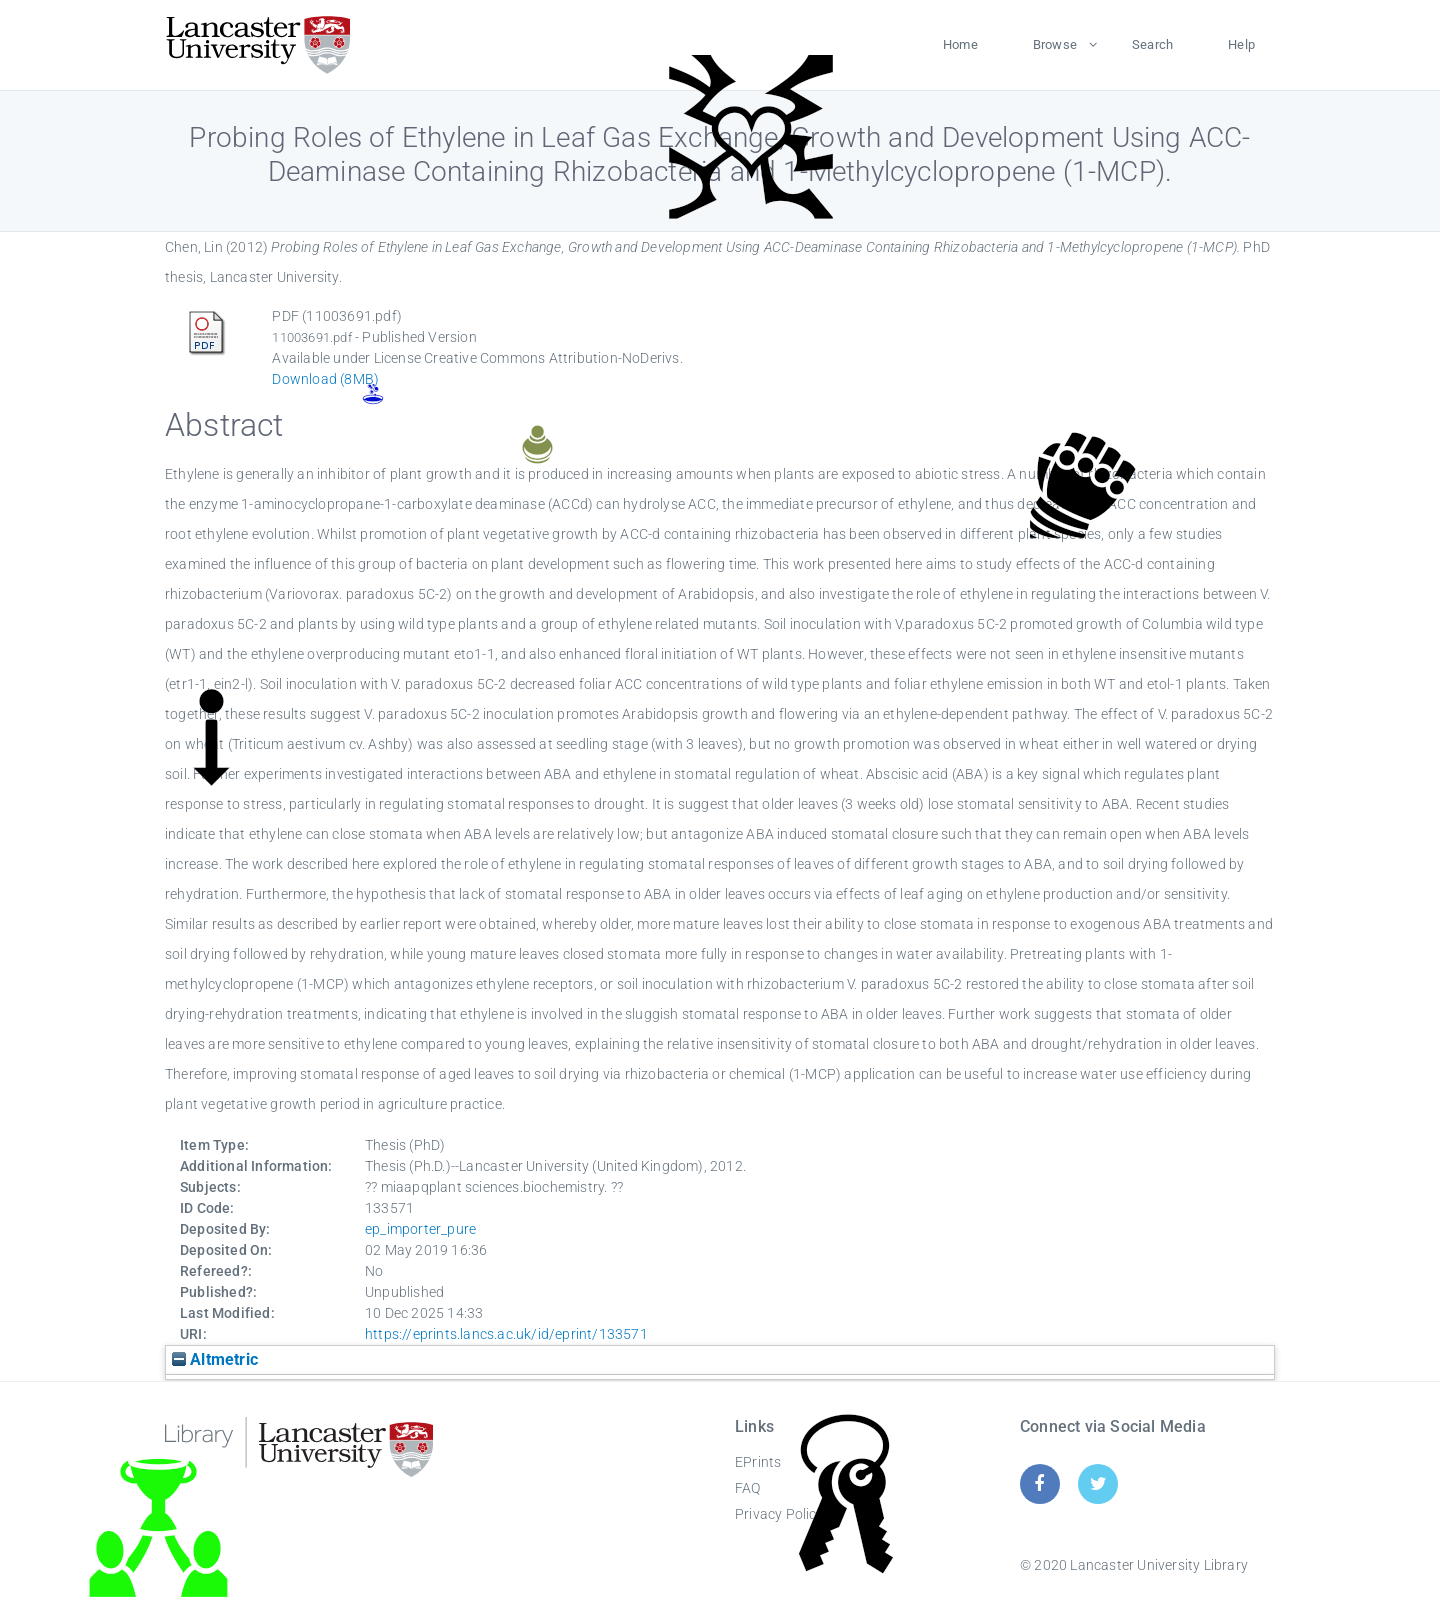  Describe the element at coordinates (750, 136) in the screenshot. I see `activate defibrillator or emergency revival action` at that location.